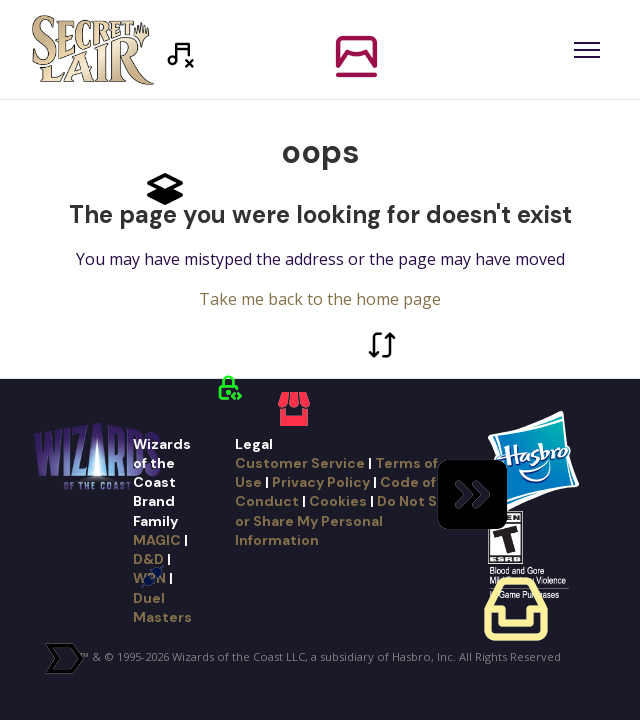 The height and width of the screenshot is (720, 640). Describe the element at coordinates (228, 387) in the screenshot. I see `access code-protected security settings` at that location.